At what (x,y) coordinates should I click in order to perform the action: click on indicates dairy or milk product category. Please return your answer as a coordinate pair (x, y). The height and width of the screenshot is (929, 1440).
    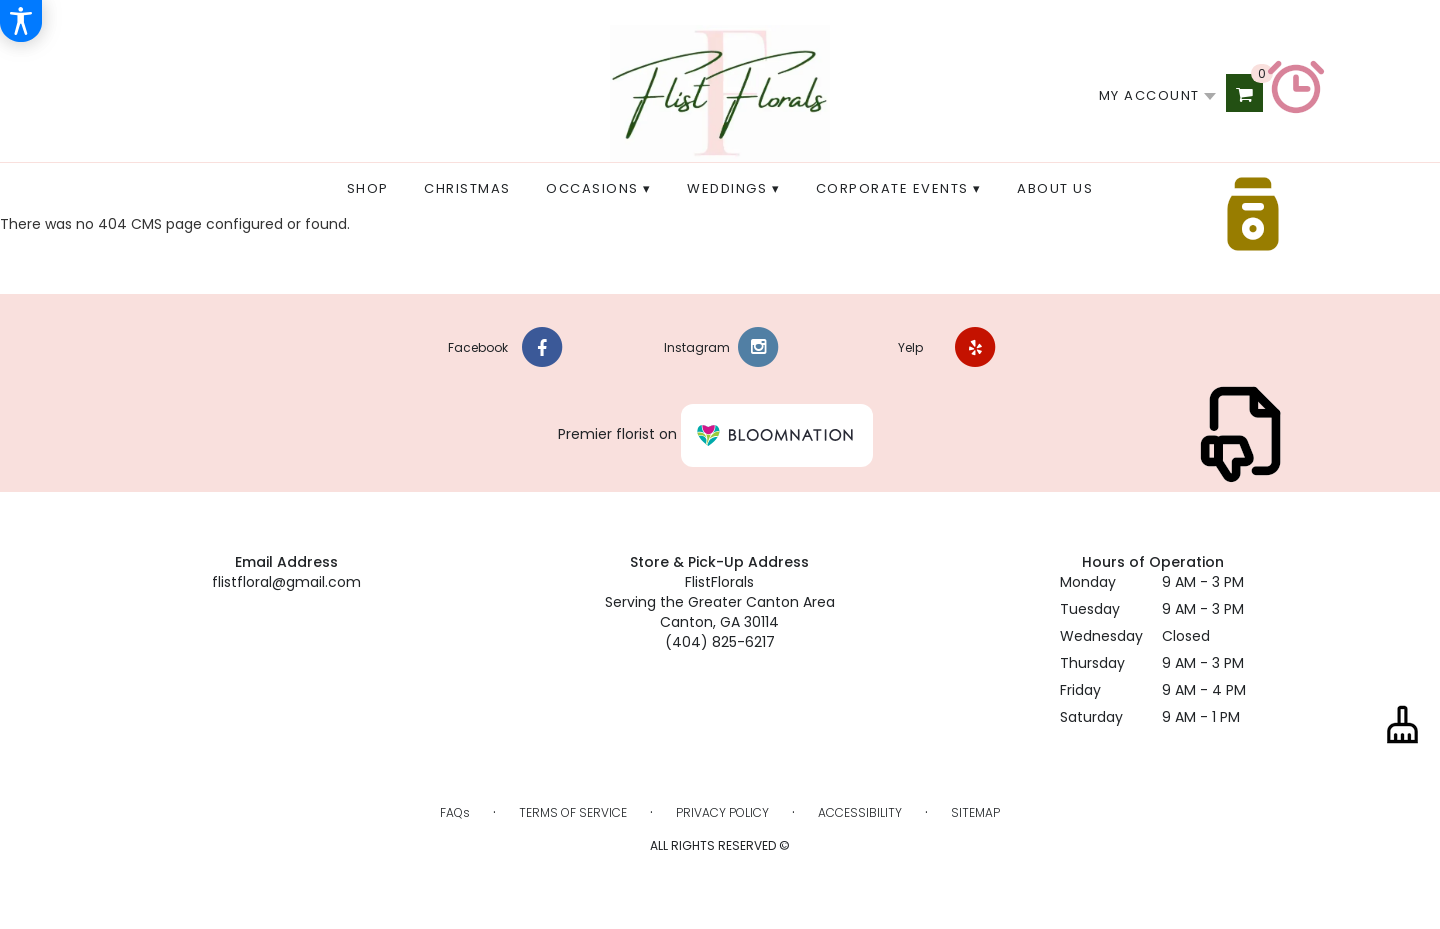
    Looking at the image, I should click on (1253, 214).